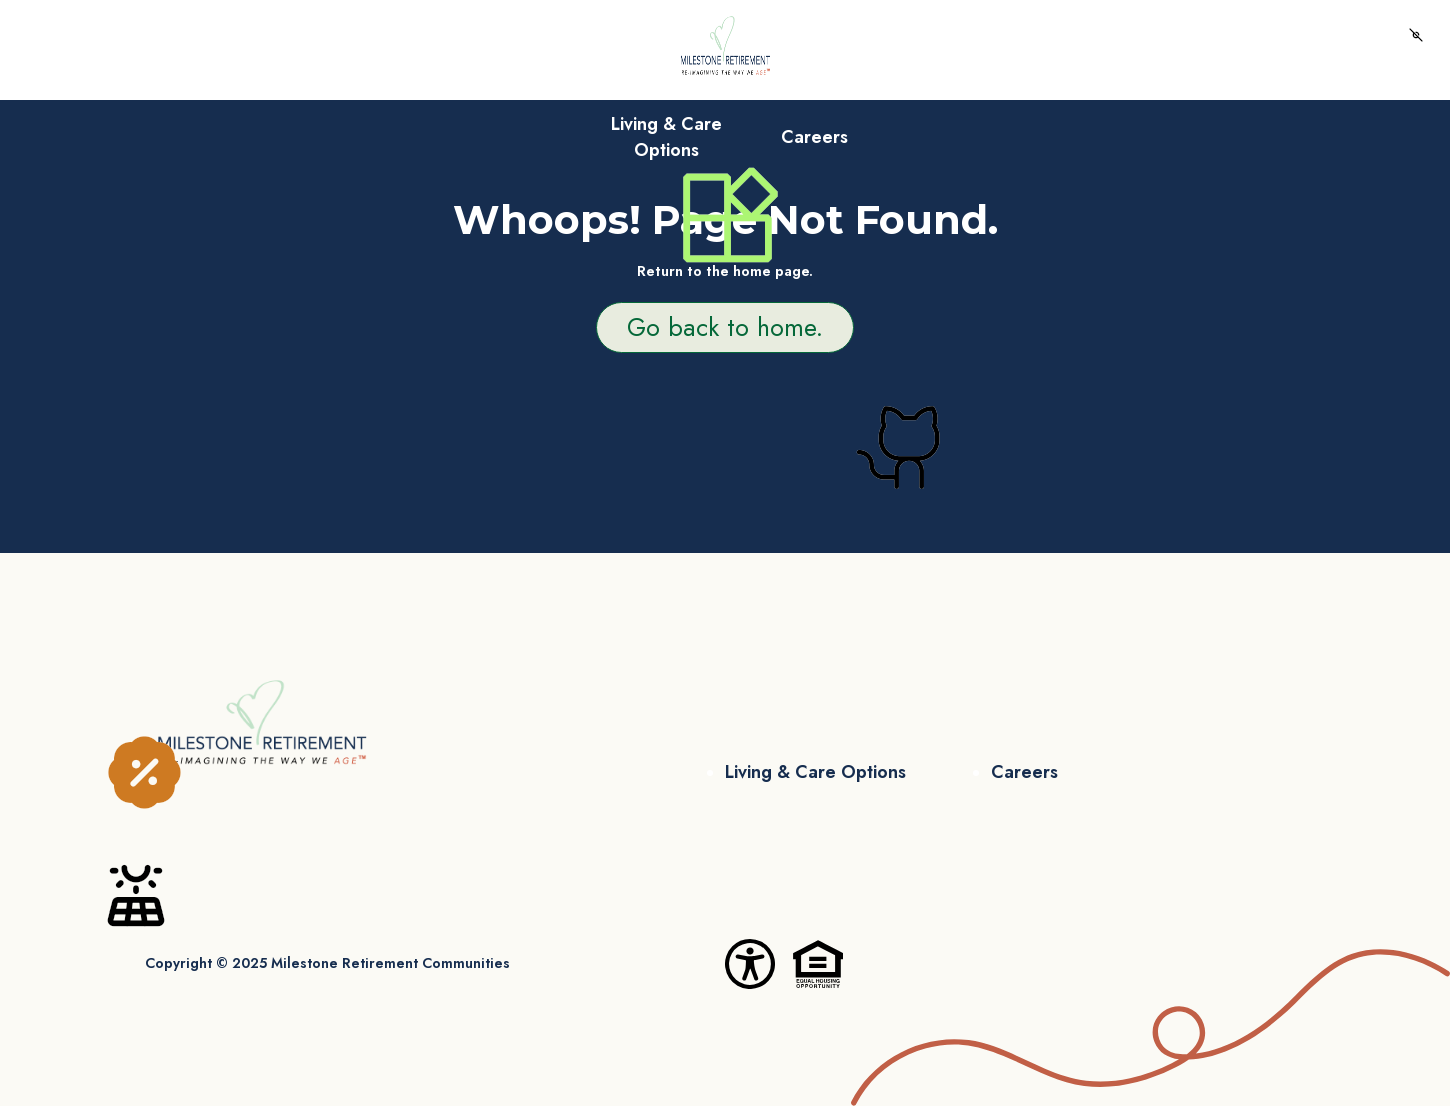  I want to click on disable location point or marker, so click(1416, 35).